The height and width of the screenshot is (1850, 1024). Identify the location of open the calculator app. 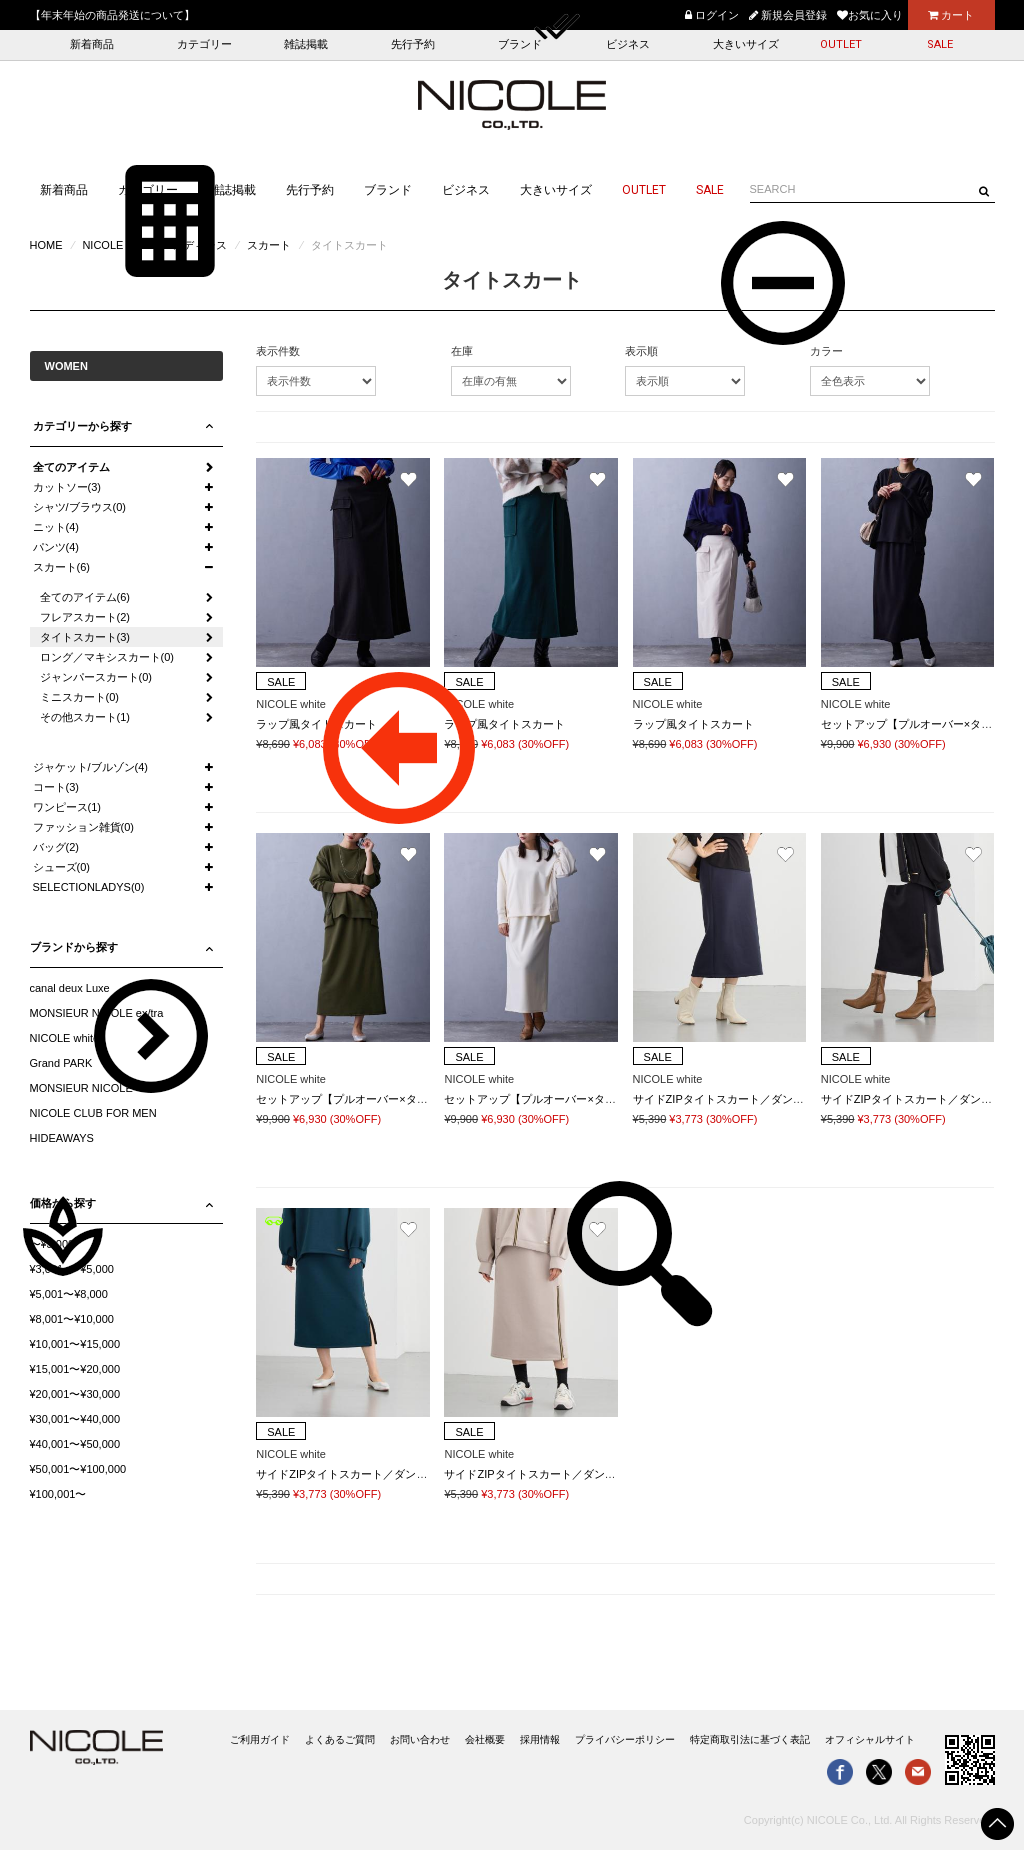
(170, 221).